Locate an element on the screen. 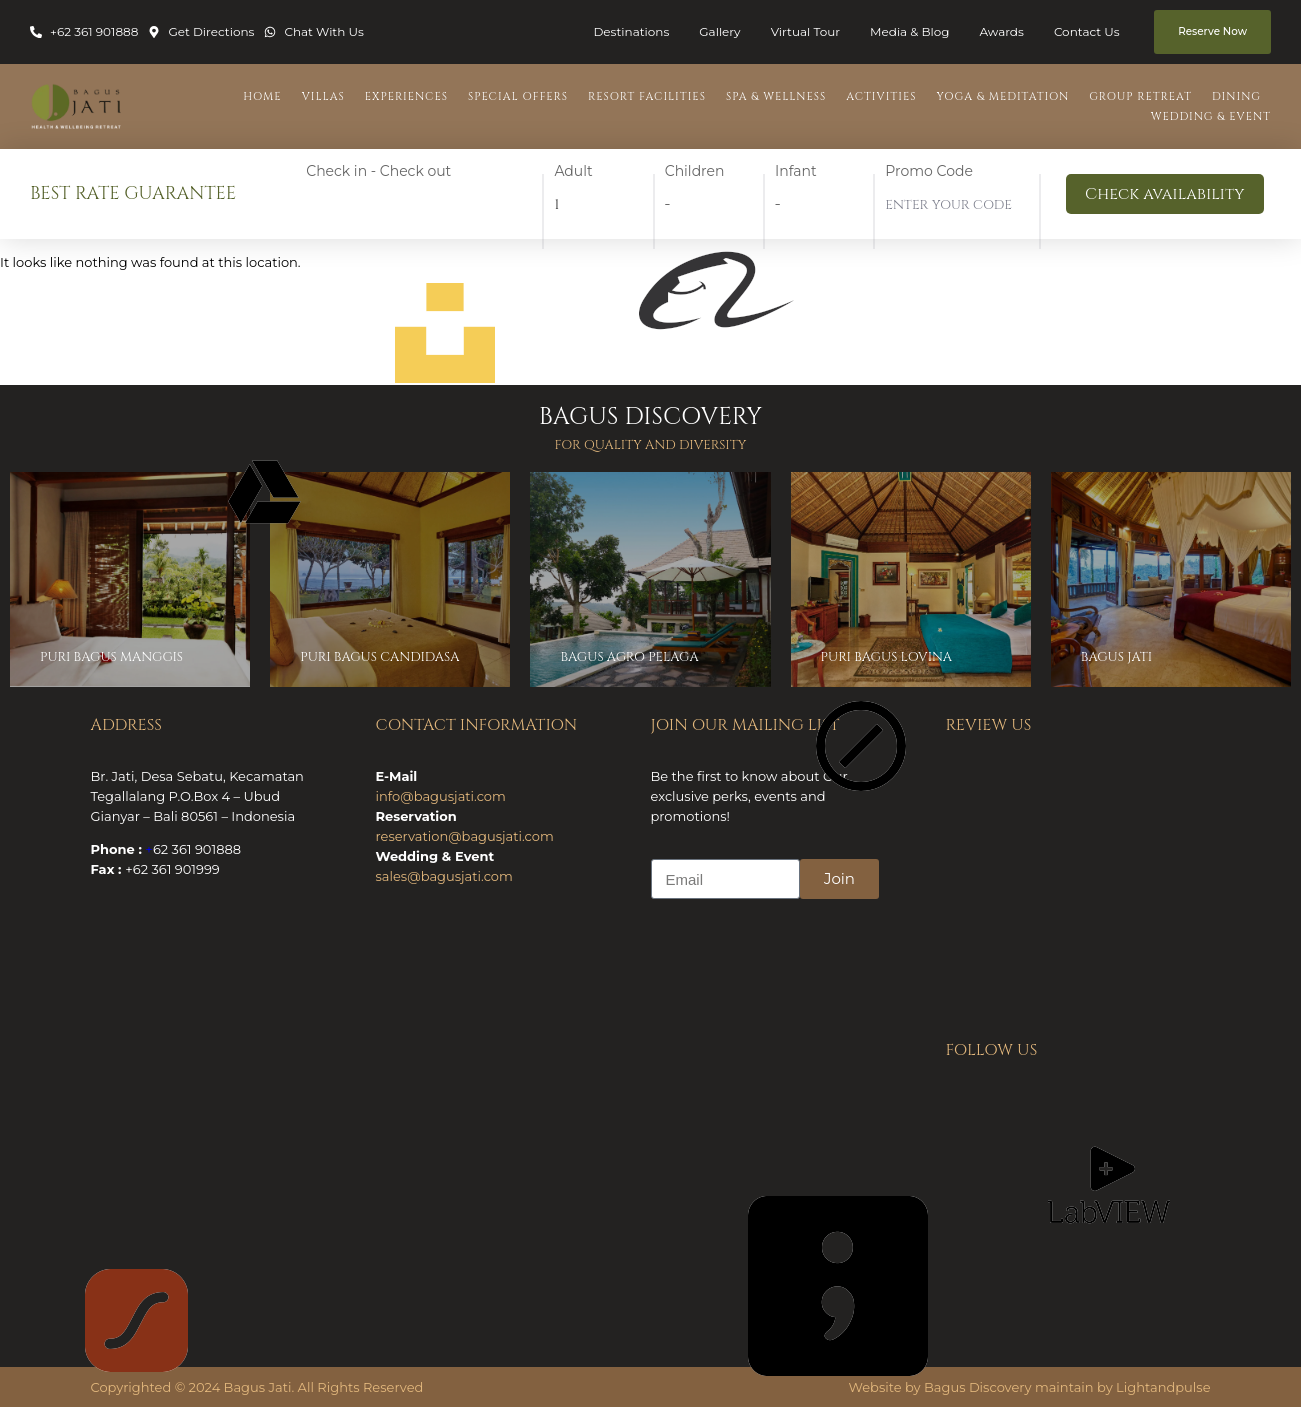 This screenshot has height=1407, width=1301. indicates a prohibited or forbidden action is located at coordinates (861, 746).